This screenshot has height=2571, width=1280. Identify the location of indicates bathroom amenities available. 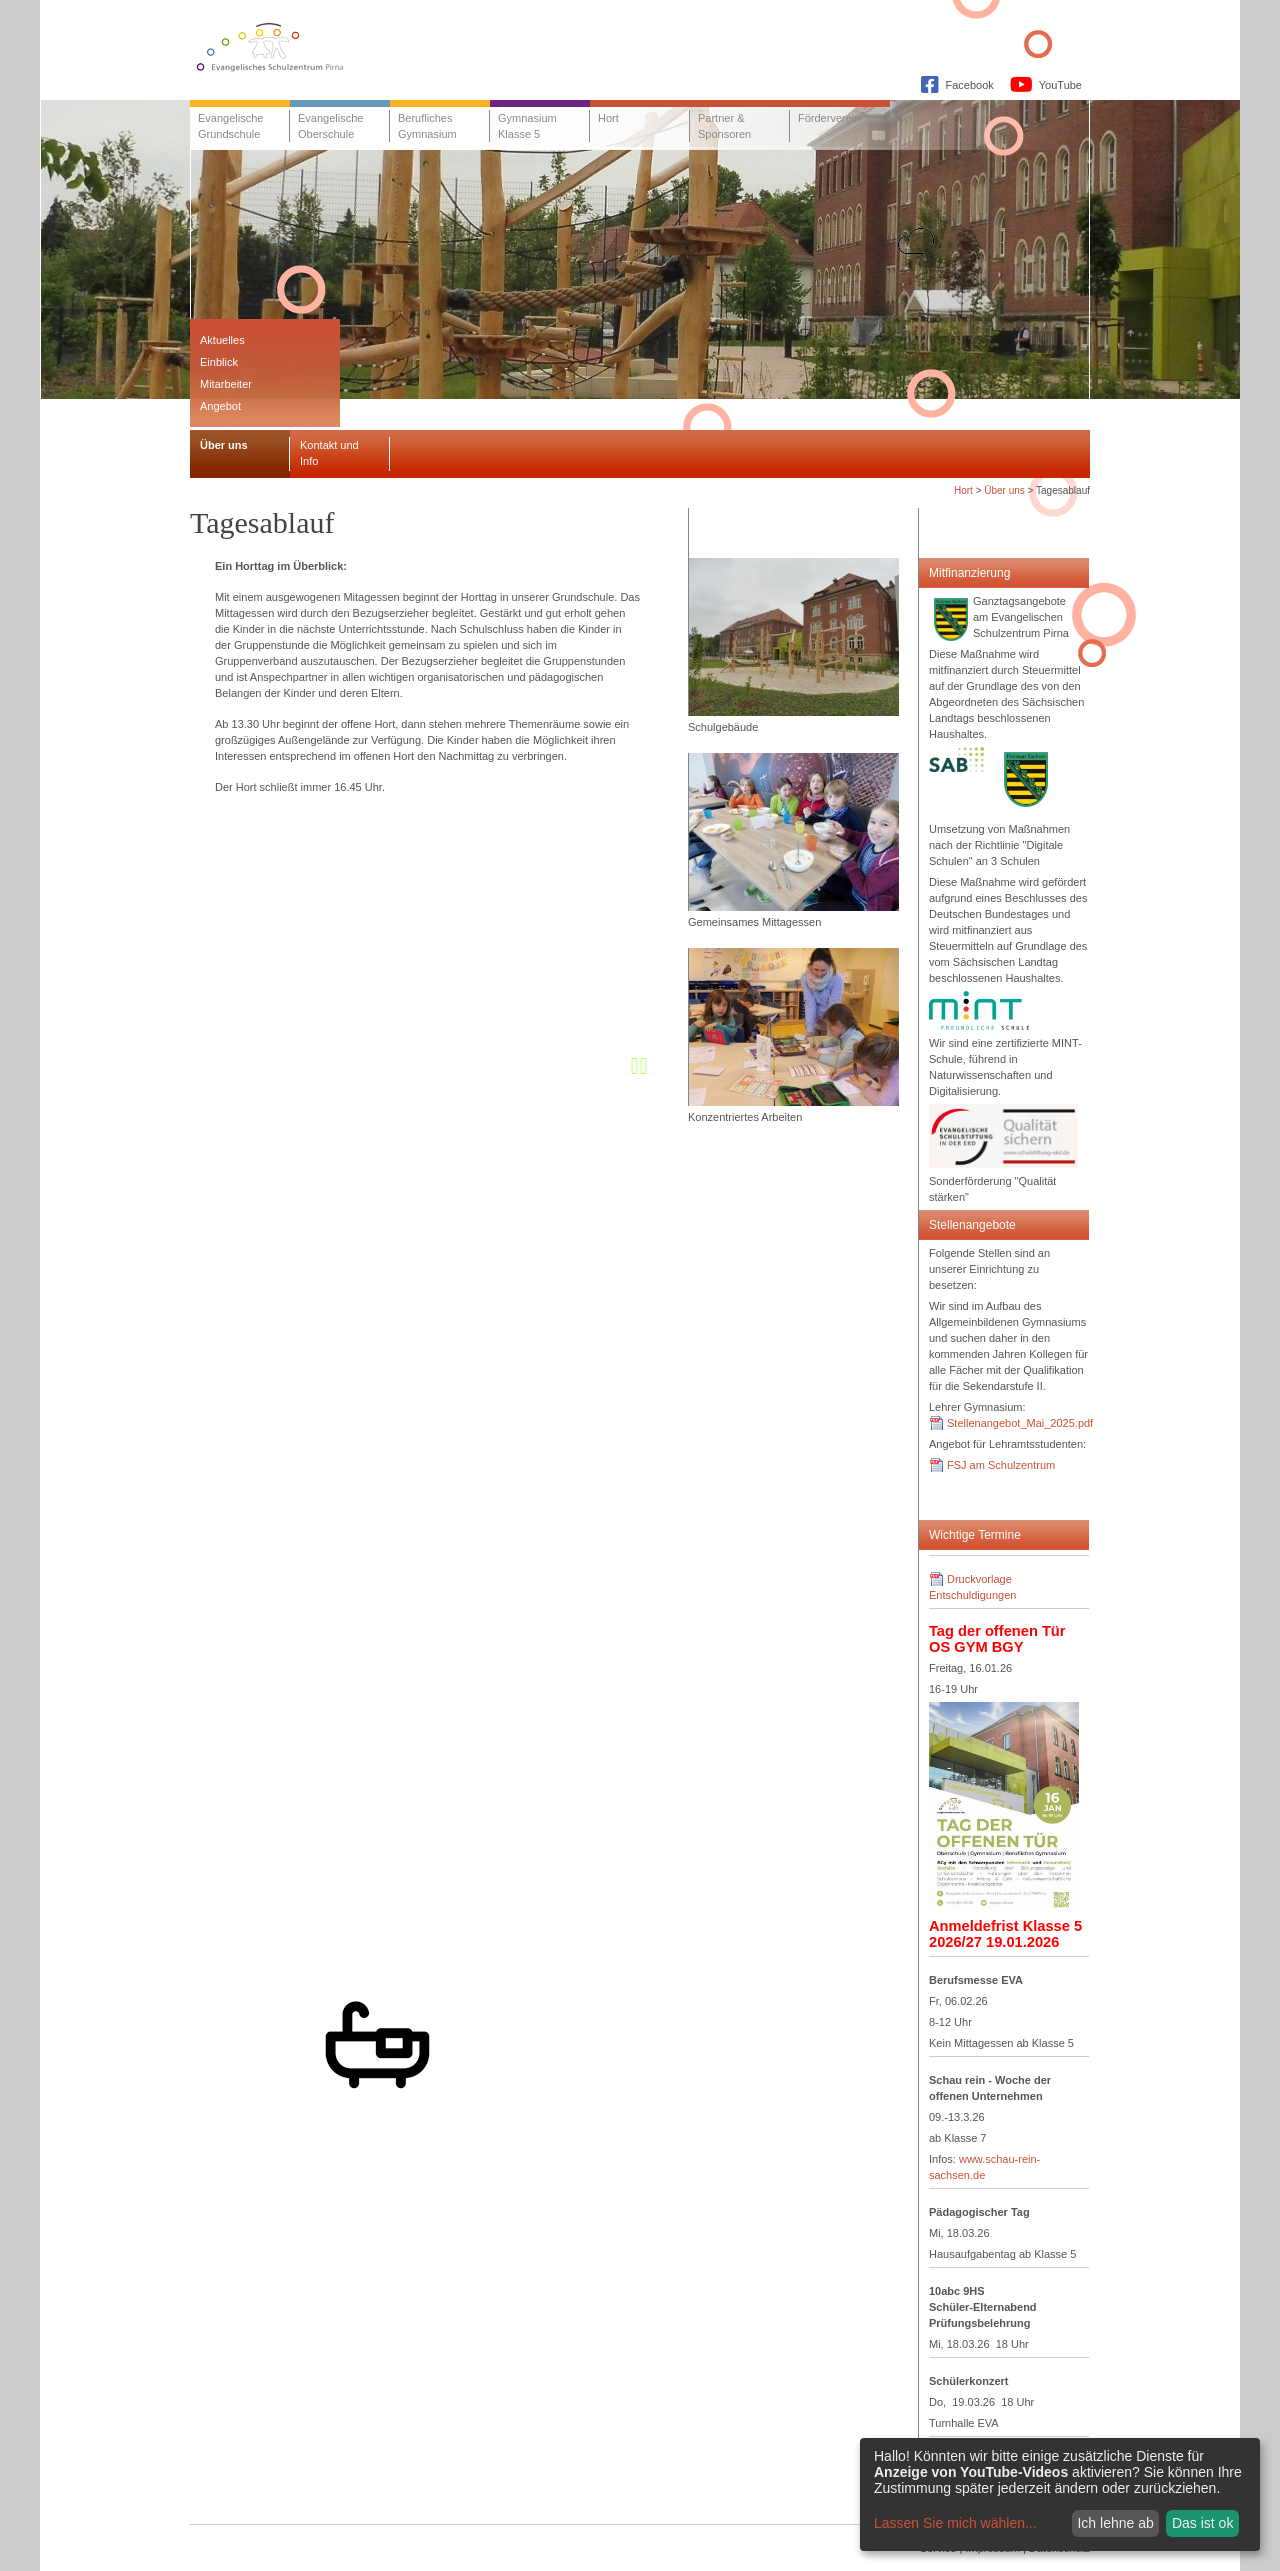
(377, 2046).